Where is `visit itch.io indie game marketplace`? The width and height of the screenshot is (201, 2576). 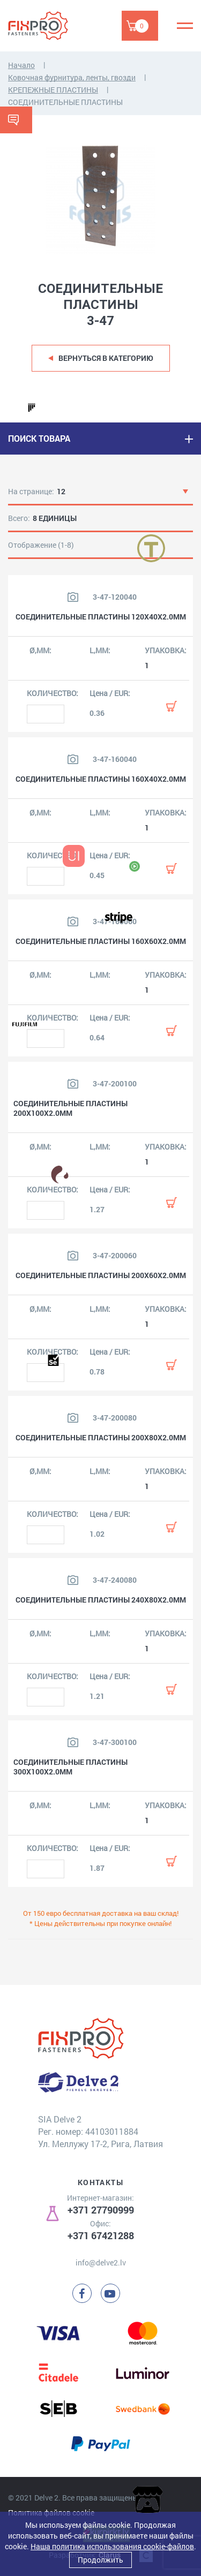 visit itch.io indie game marketplace is located at coordinates (147, 2499).